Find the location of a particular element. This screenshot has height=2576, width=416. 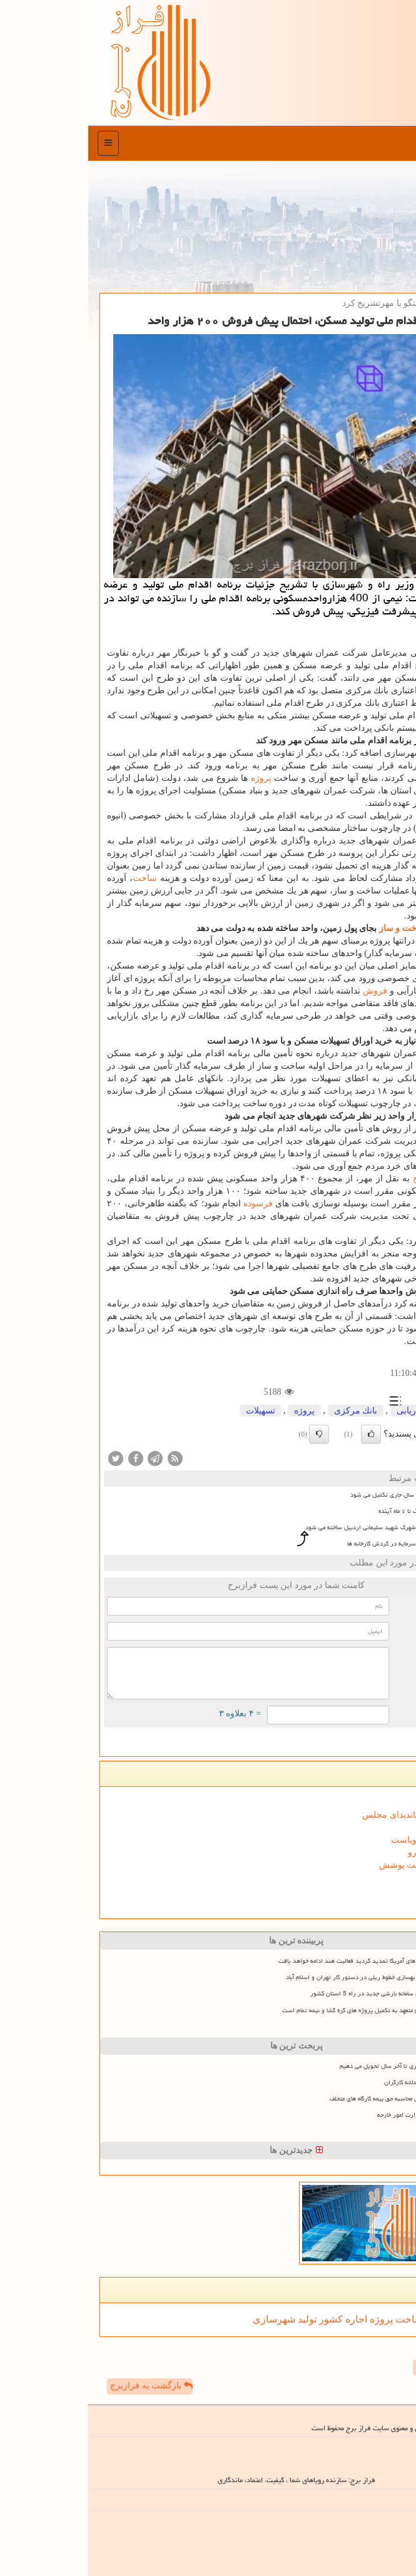

view 3D model or object is located at coordinates (370, 379).